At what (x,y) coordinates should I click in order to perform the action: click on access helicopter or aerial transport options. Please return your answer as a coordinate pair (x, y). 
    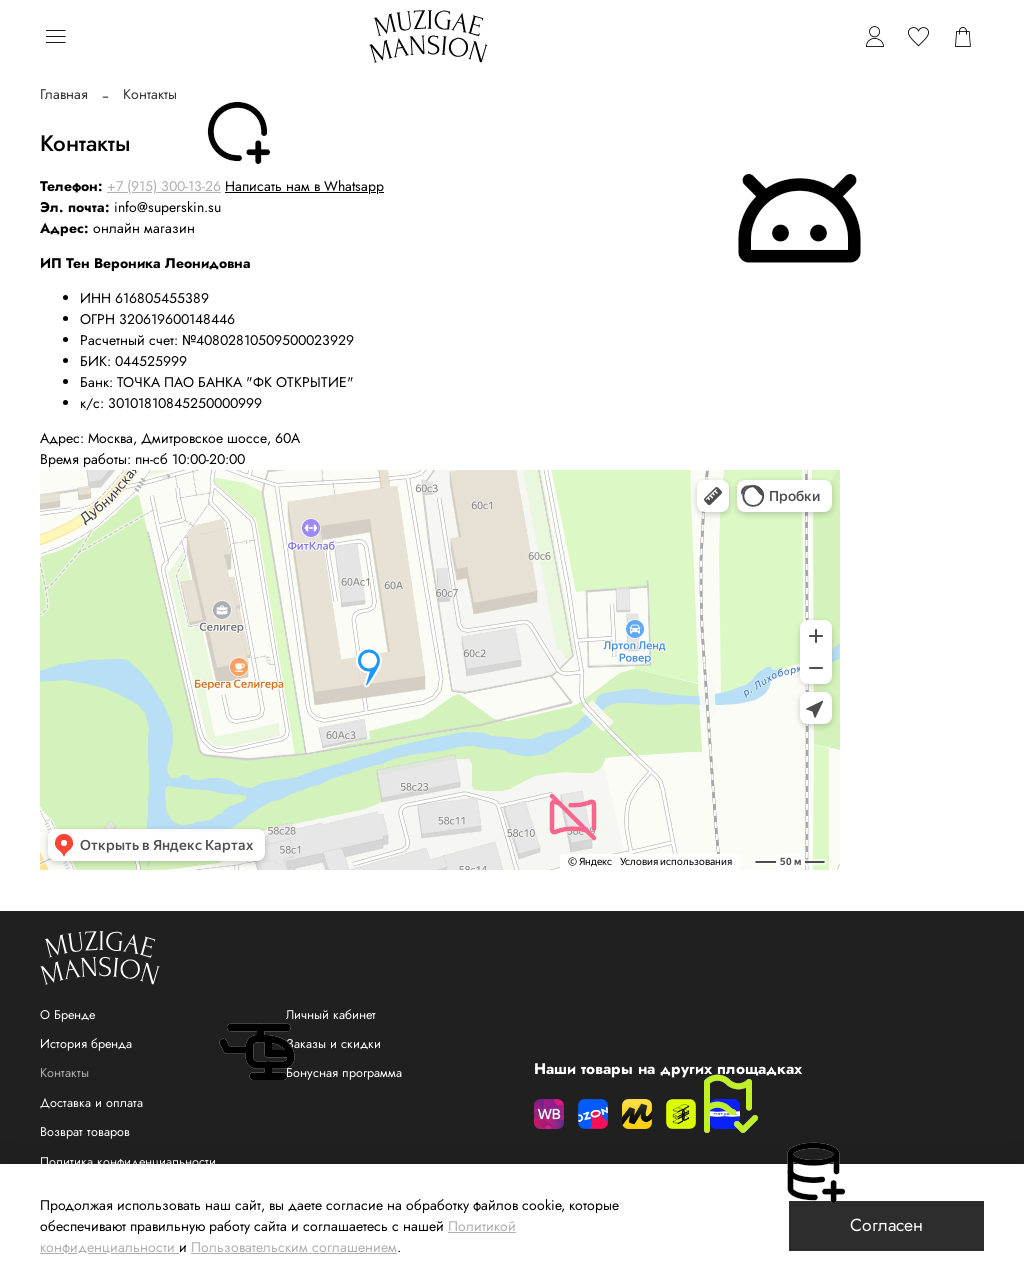
    Looking at the image, I should click on (257, 1050).